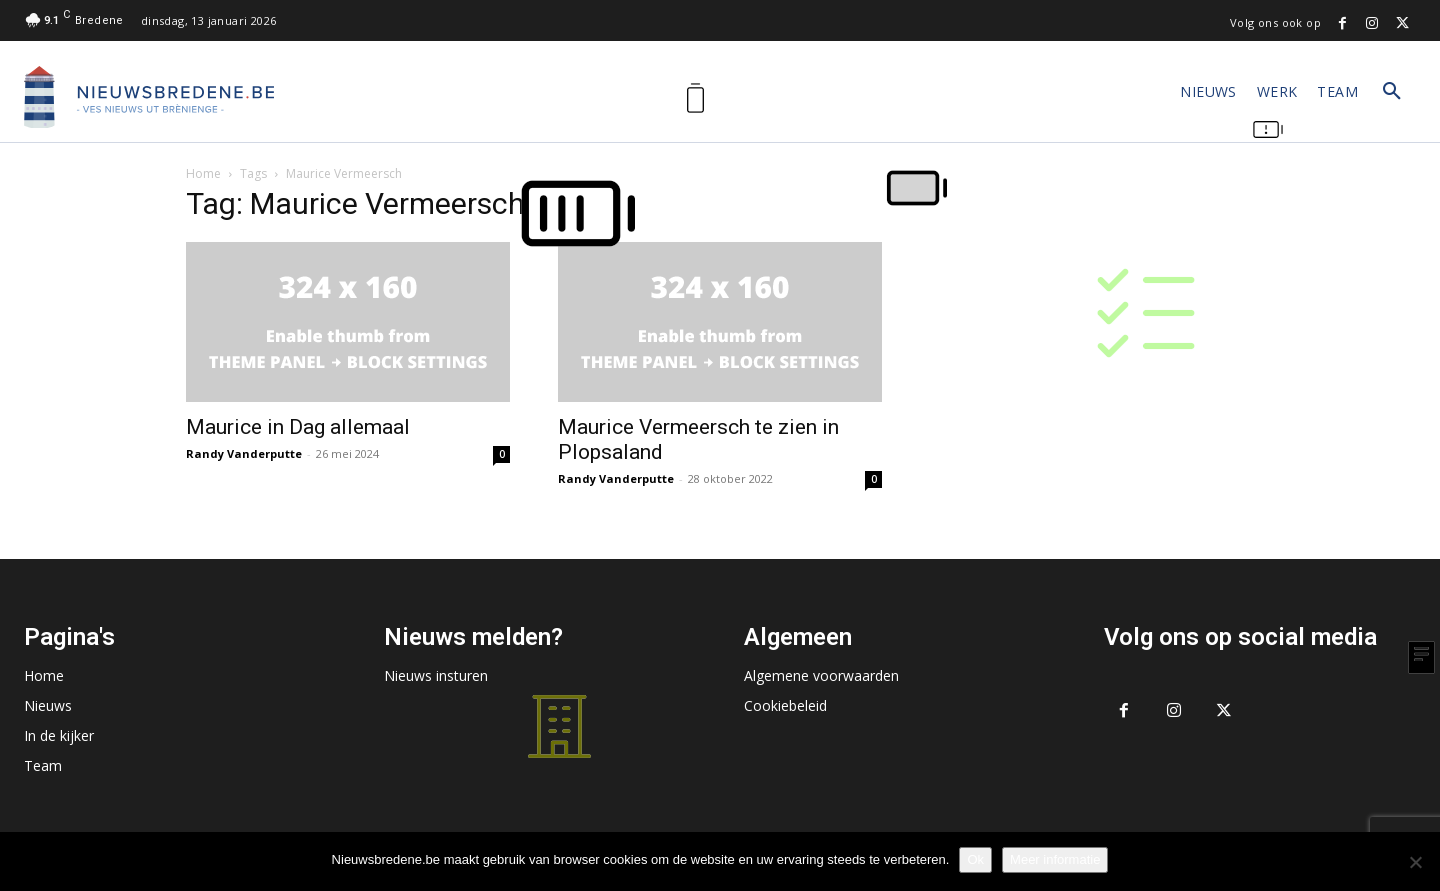  Describe the element at coordinates (695, 98) in the screenshot. I see `indicates battery is empty or critically low` at that location.